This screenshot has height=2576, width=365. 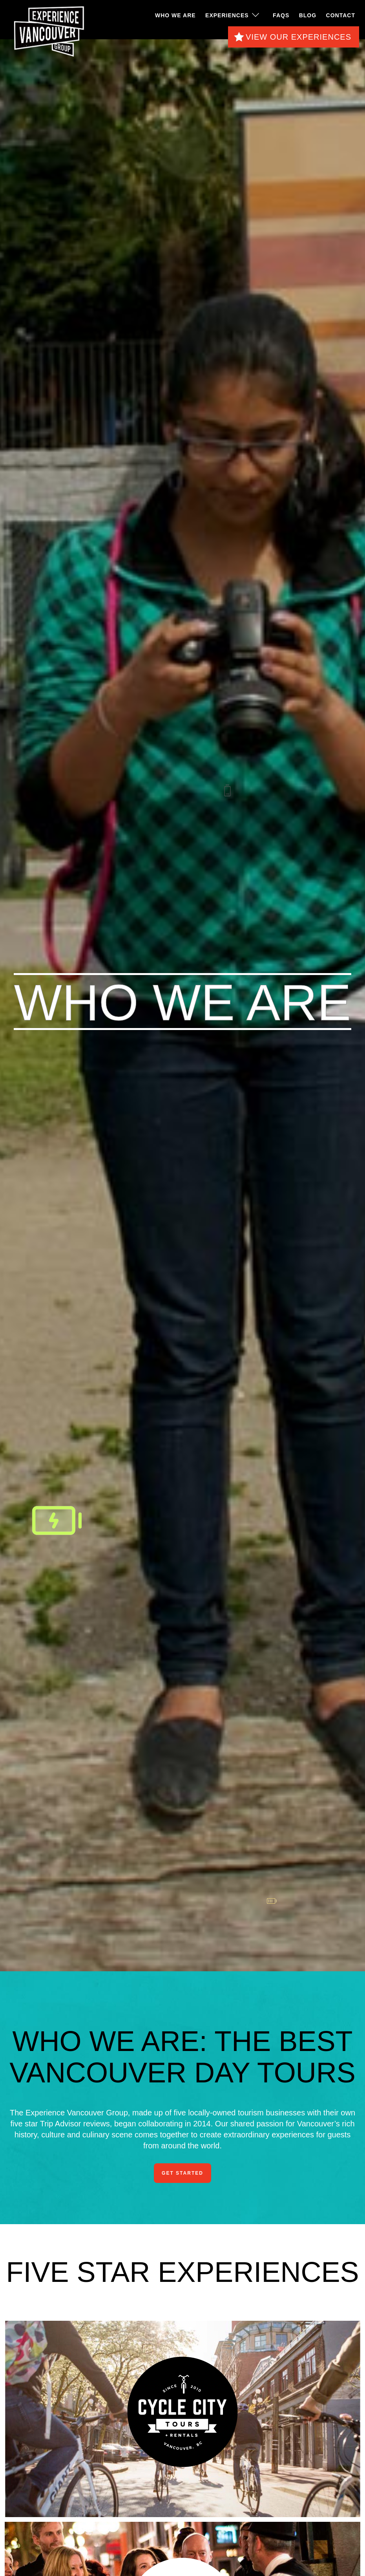 I want to click on indicates battery is well charged, so click(x=272, y=1901).